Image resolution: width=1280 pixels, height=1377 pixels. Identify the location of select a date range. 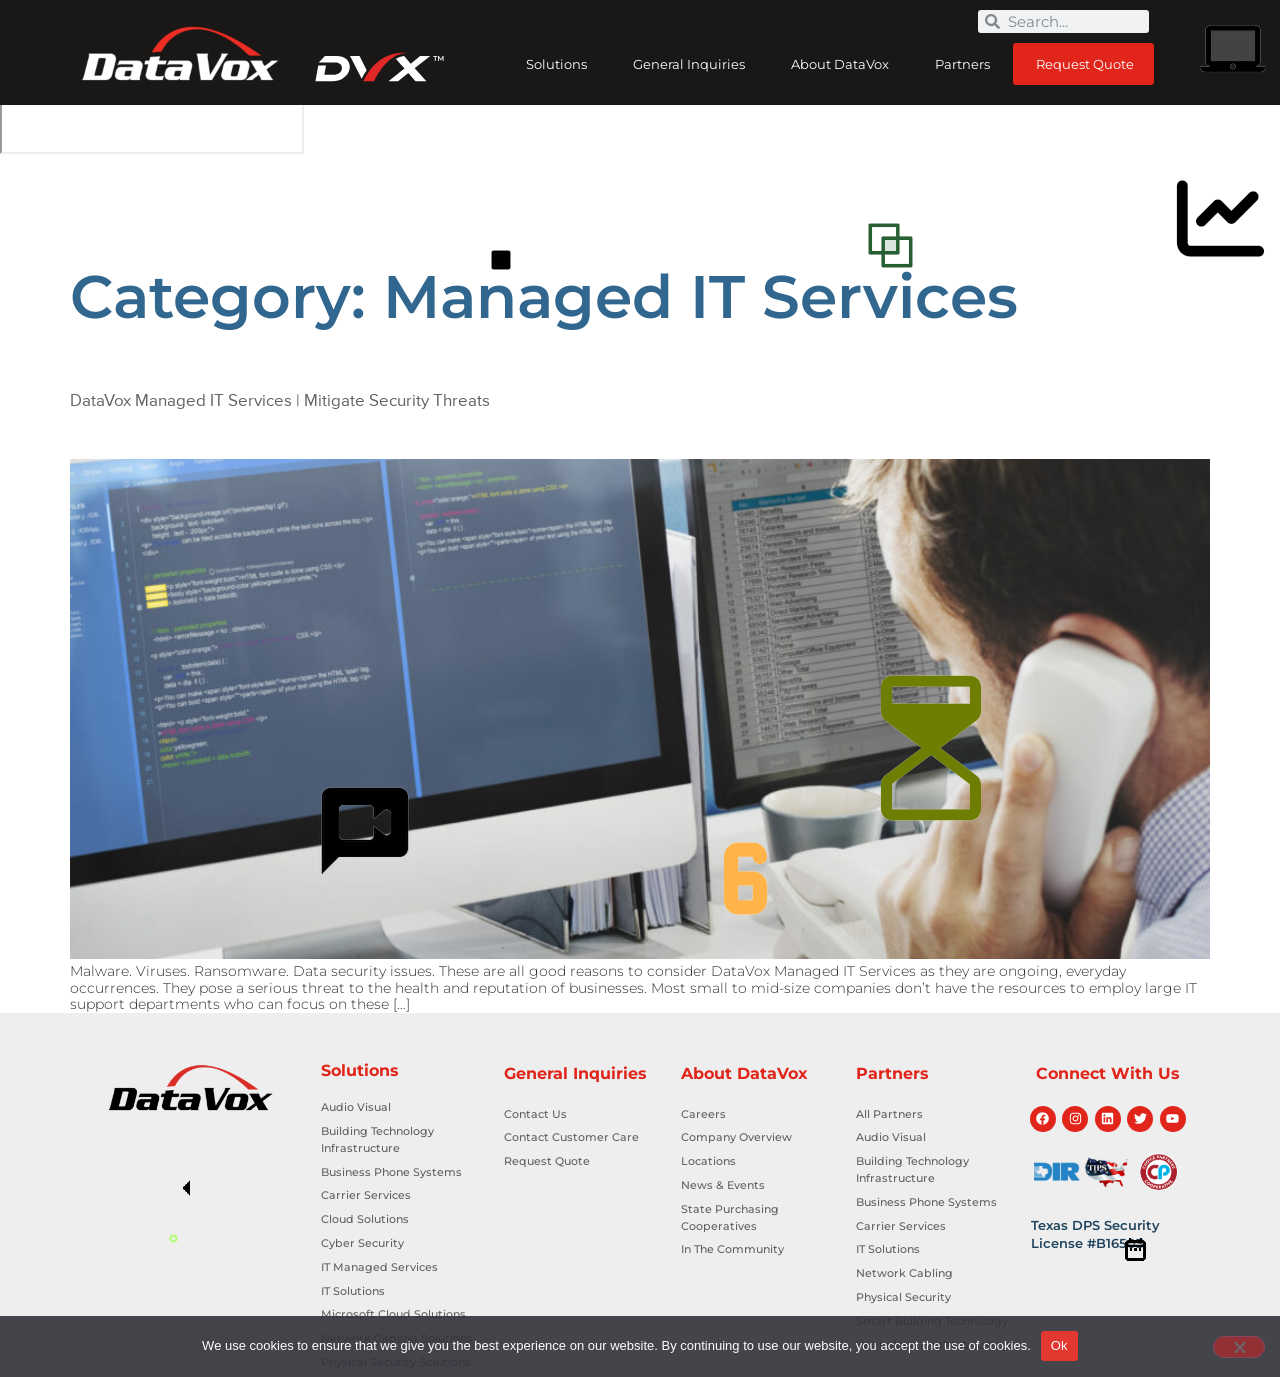
(1135, 1249).